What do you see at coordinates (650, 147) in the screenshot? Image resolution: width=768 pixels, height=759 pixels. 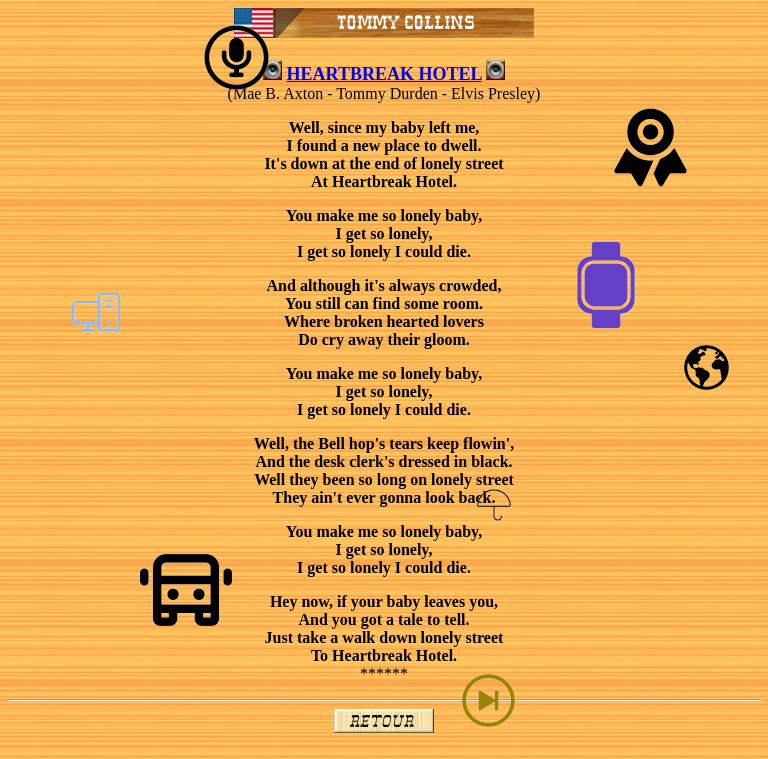 I see `indicates an award or achievement` at bounding box center [650, 147].